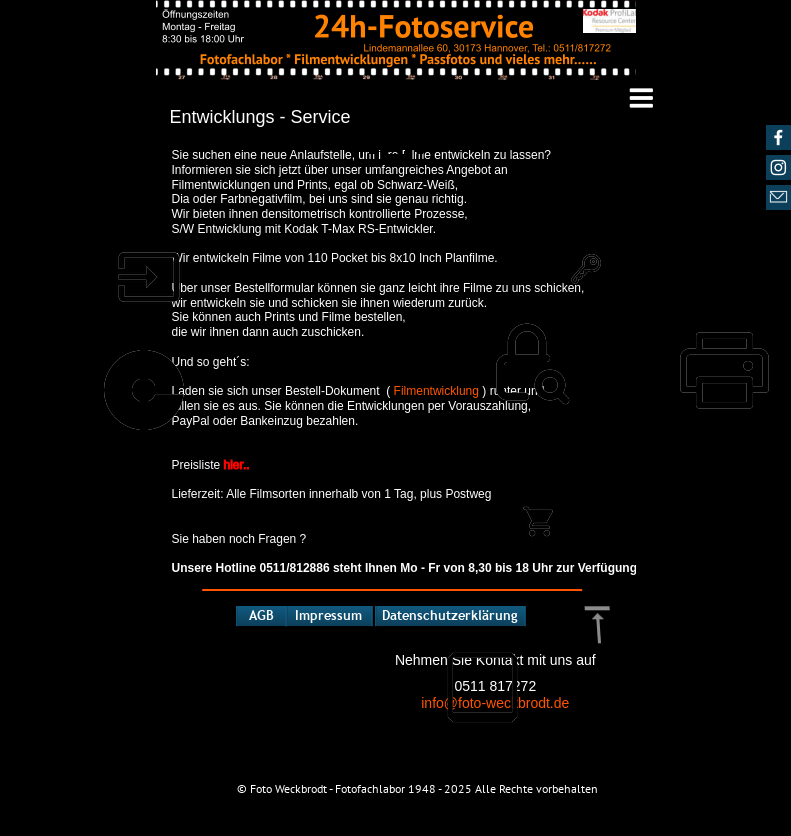  What do you see at coordinates (527, 362) in the screenshot?
I see `search for locked or encrypted files` at bounding box center [527, 362].